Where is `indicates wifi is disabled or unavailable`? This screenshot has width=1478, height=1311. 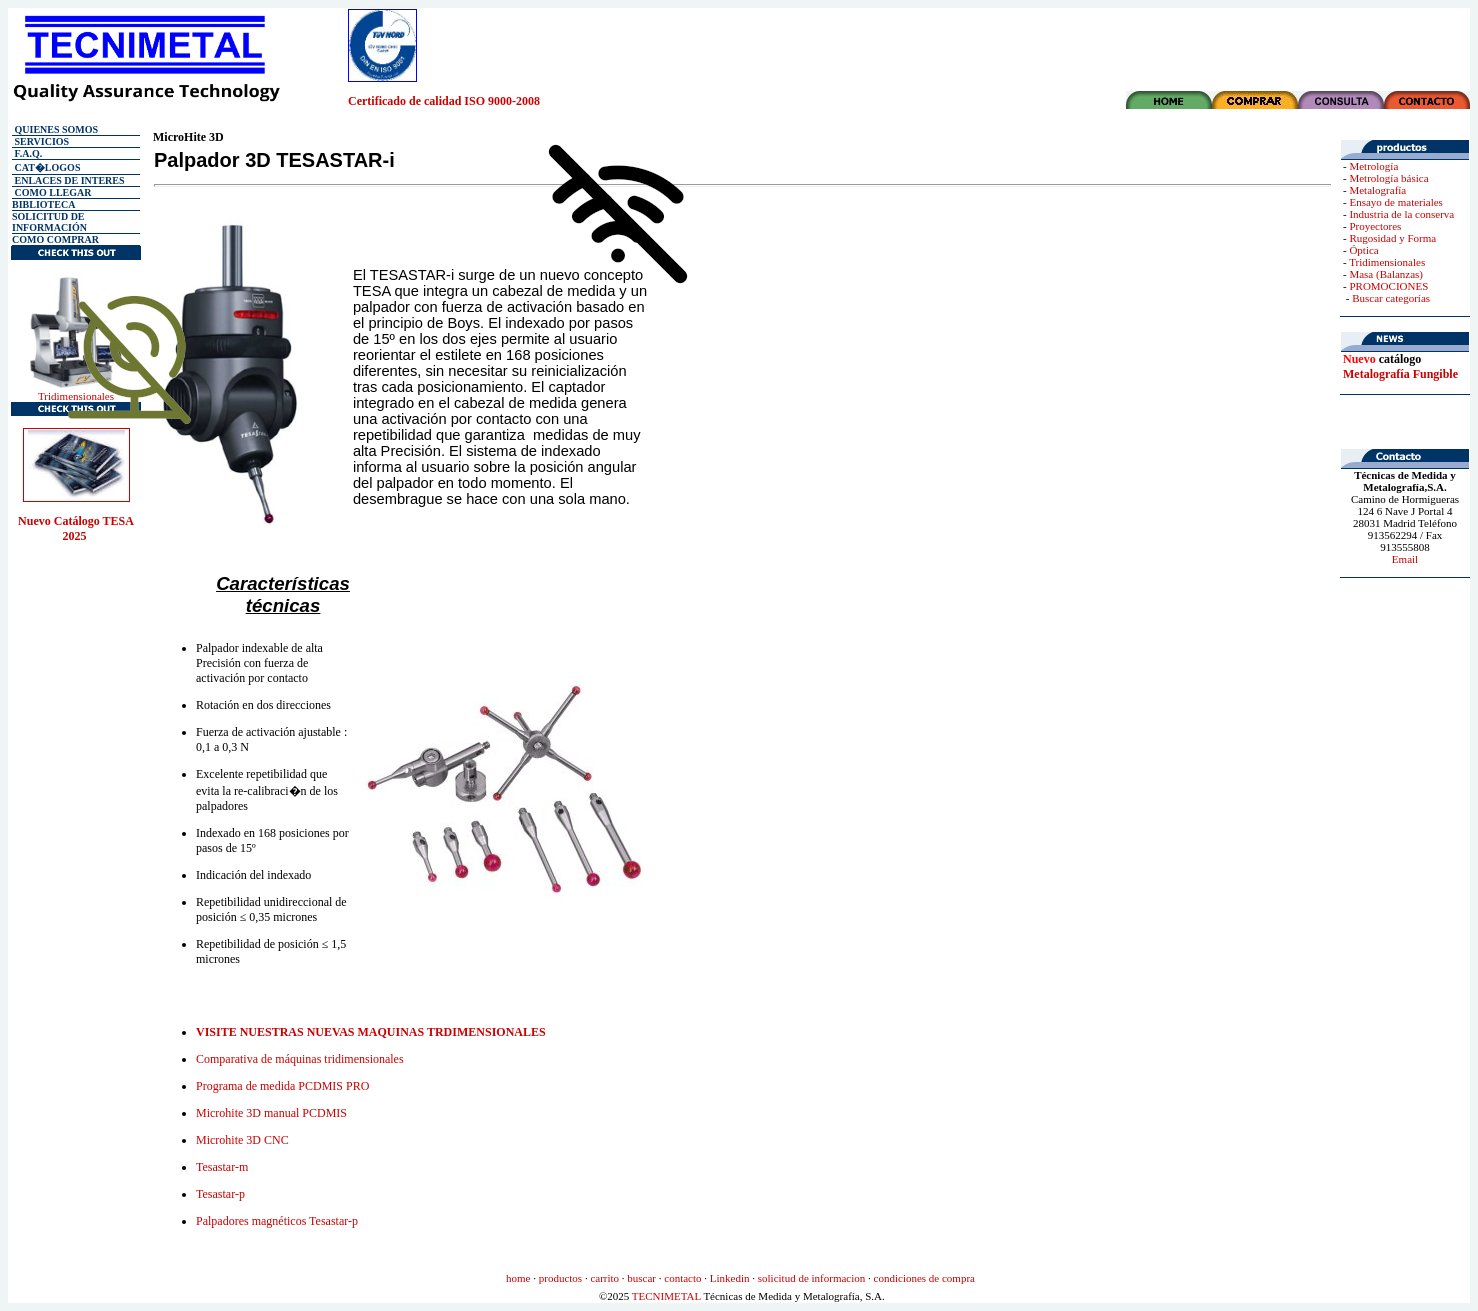 indicates wifi is disabled or unavailable is located at coordinates (618, 214).